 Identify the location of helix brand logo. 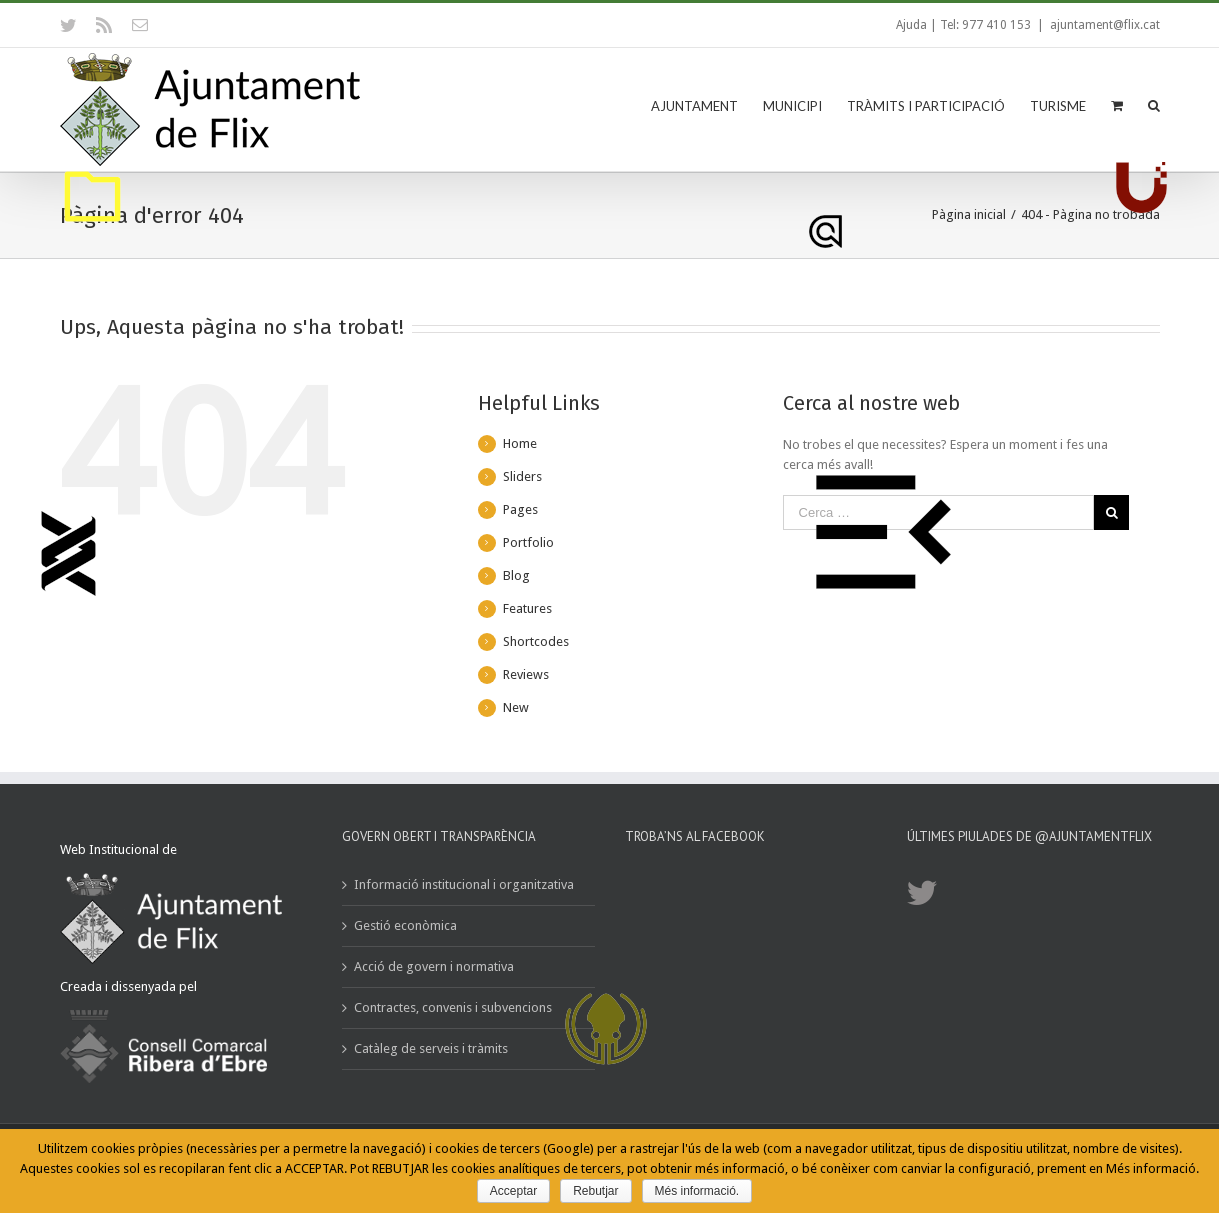
(68, 553).